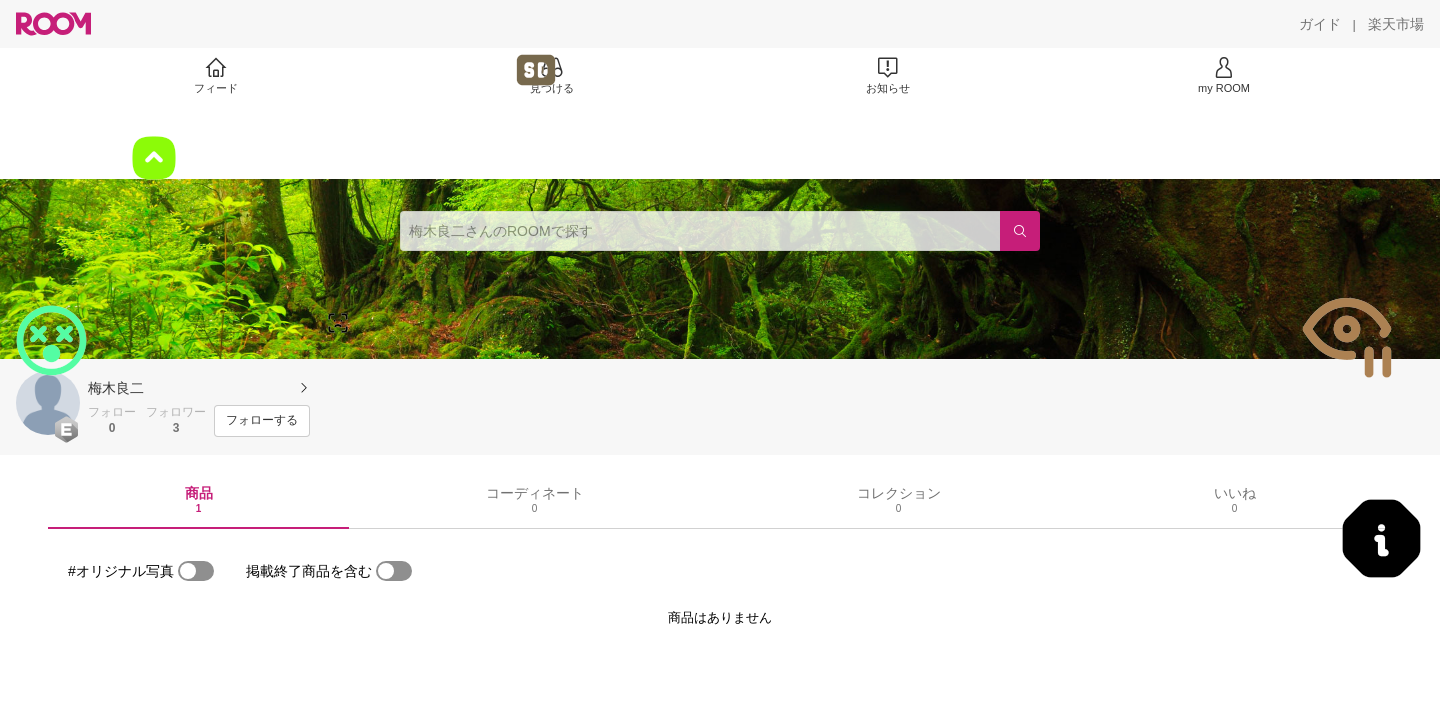 Image resolution: width=1440 pixels, height=720 pixels. Describe the element at coordinates (1381, 538) in the screenshot. I see `view more information or details` at that location.